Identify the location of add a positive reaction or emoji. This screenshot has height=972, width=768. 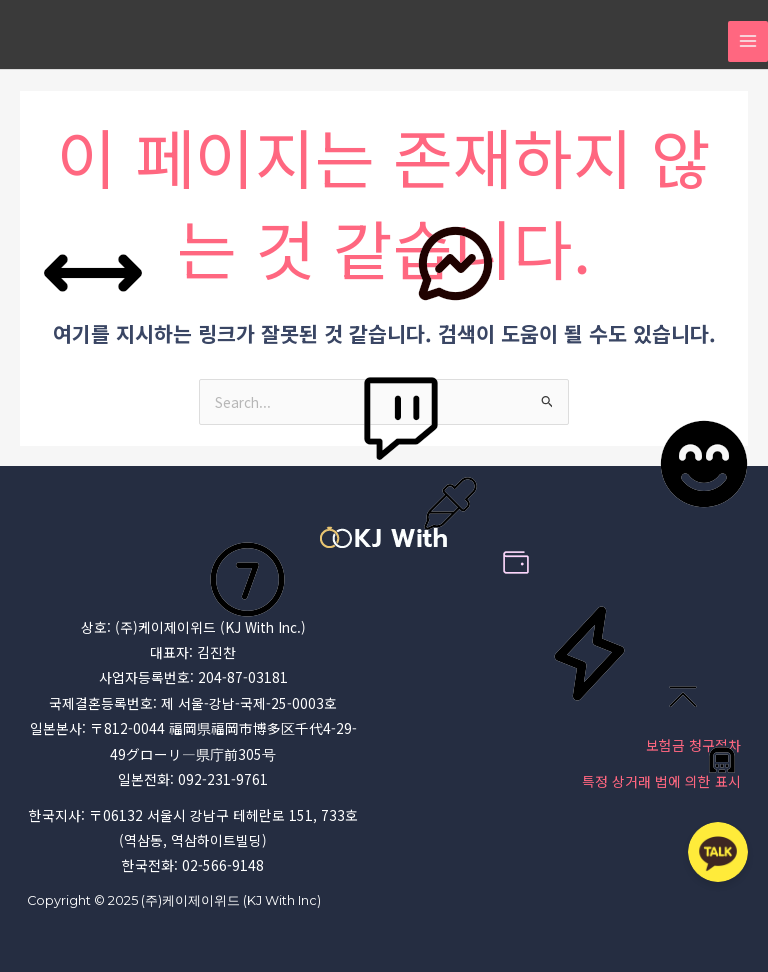
(704, 464).